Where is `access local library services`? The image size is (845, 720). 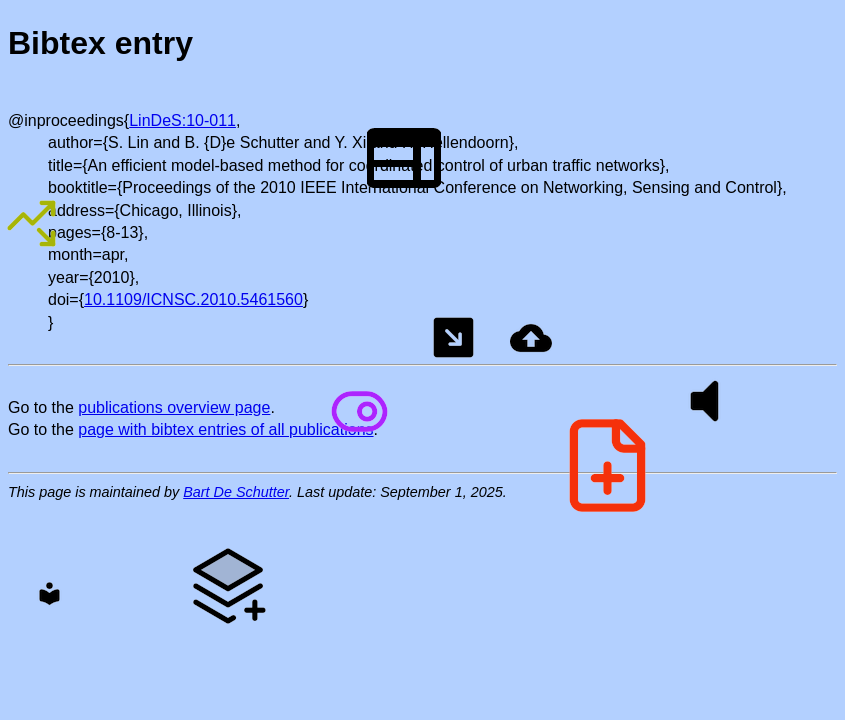
access local library services is located at coordinates (49, 593).